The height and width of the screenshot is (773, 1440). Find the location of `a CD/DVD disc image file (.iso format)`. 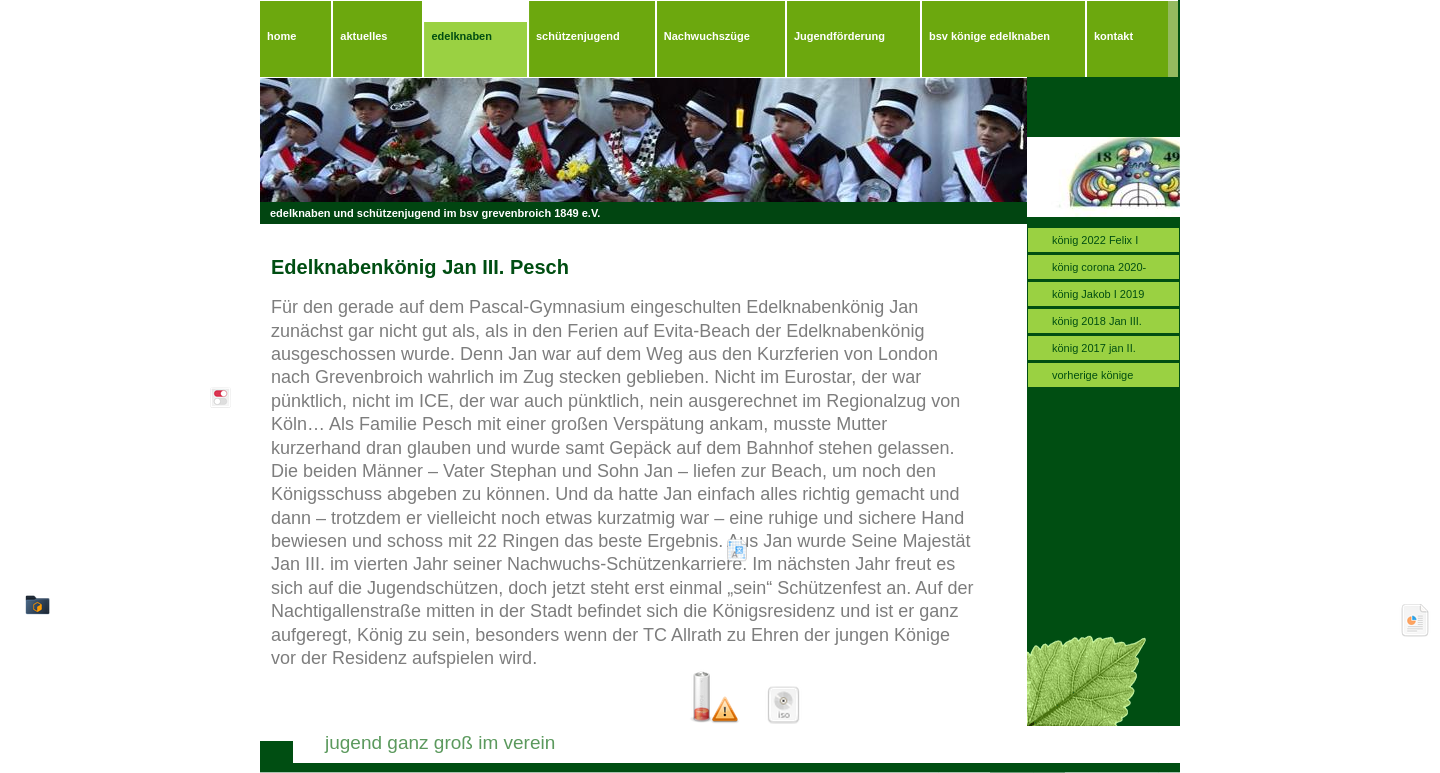

a CD/DVD disc image file (.iso format) is located at coordinates (783, 704).